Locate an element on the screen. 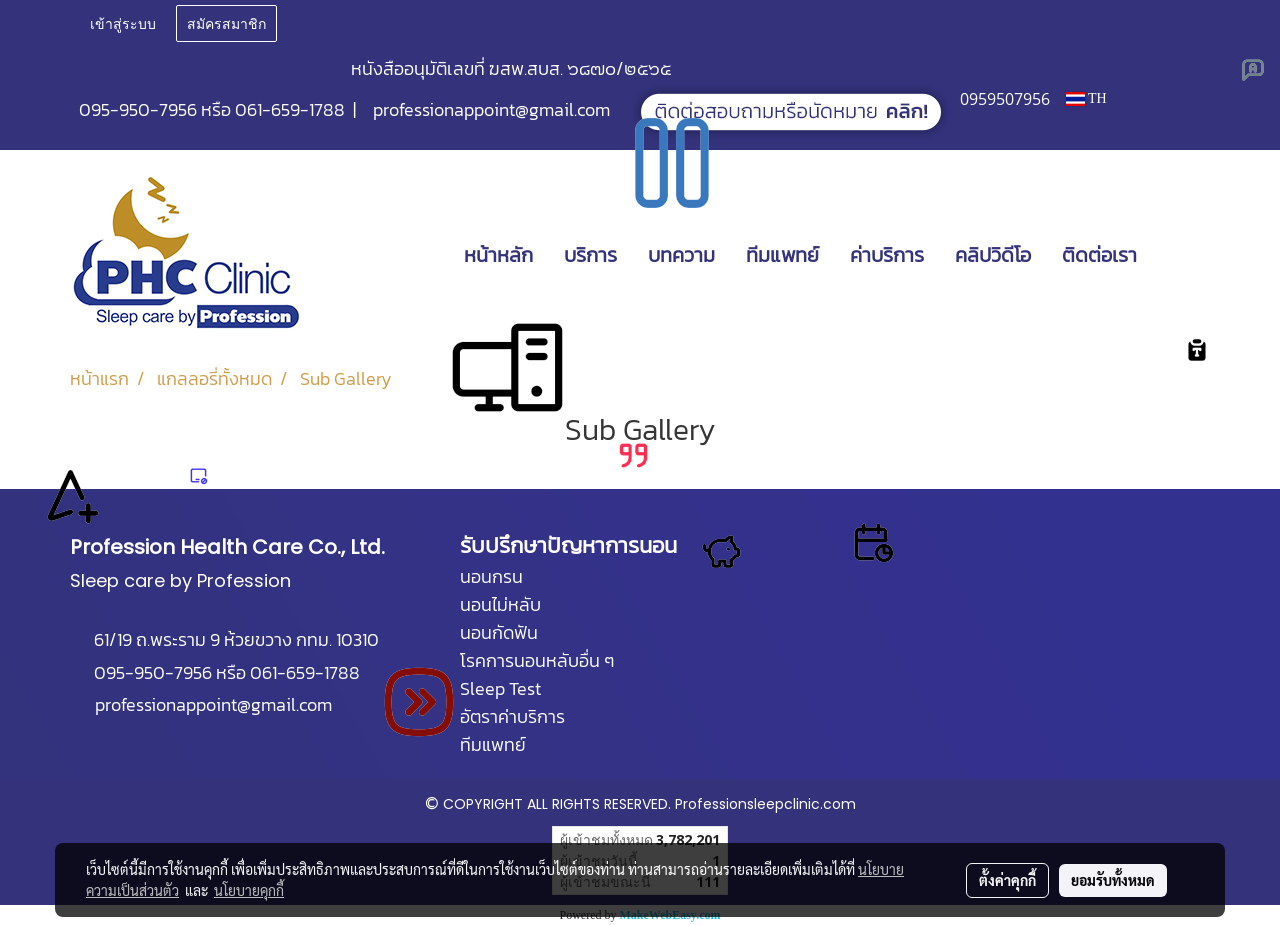 The width and height of the screenshot is (1280, 925). insert a block quote is located at coordinates (633, 455).